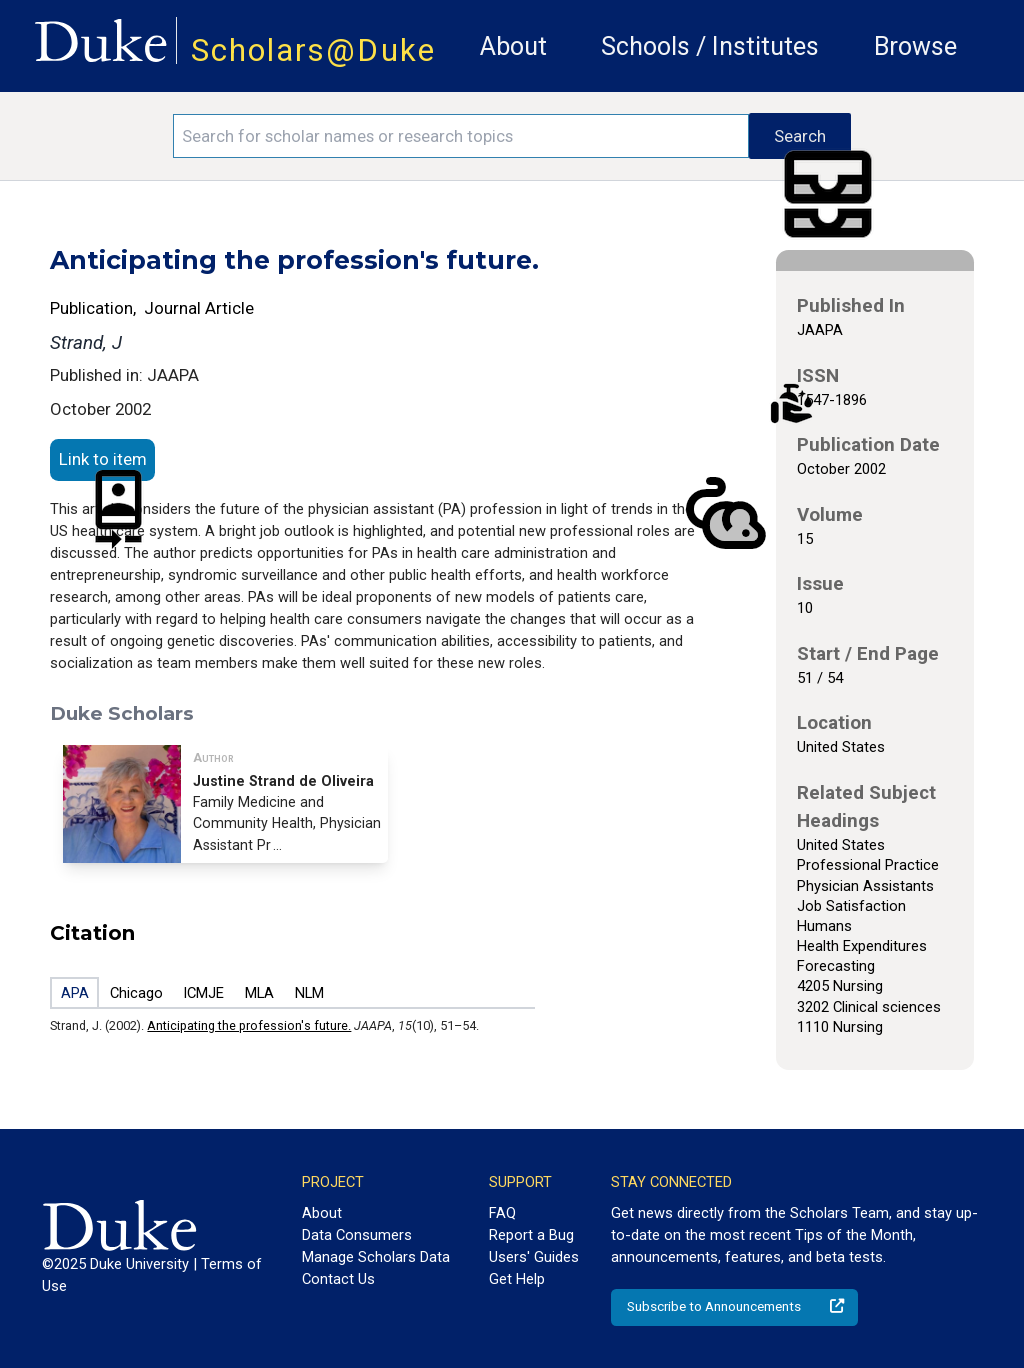 The height and width of the screenshot is (1368, 1024). Describe the element at coordinates (726, 513) in the screenshot. I see `request pest control services for rodents` at that location.